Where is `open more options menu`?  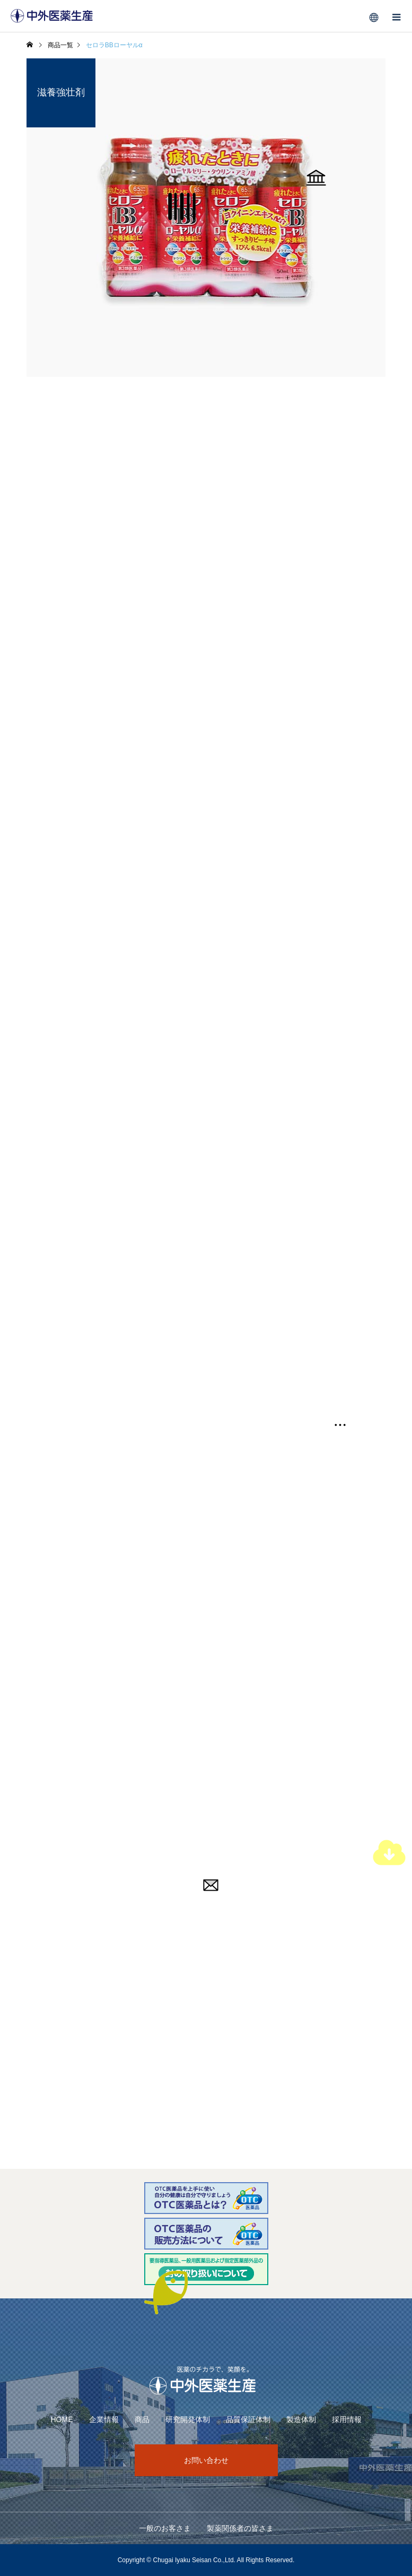 open more options menu is located at coordinates (340, 1425).